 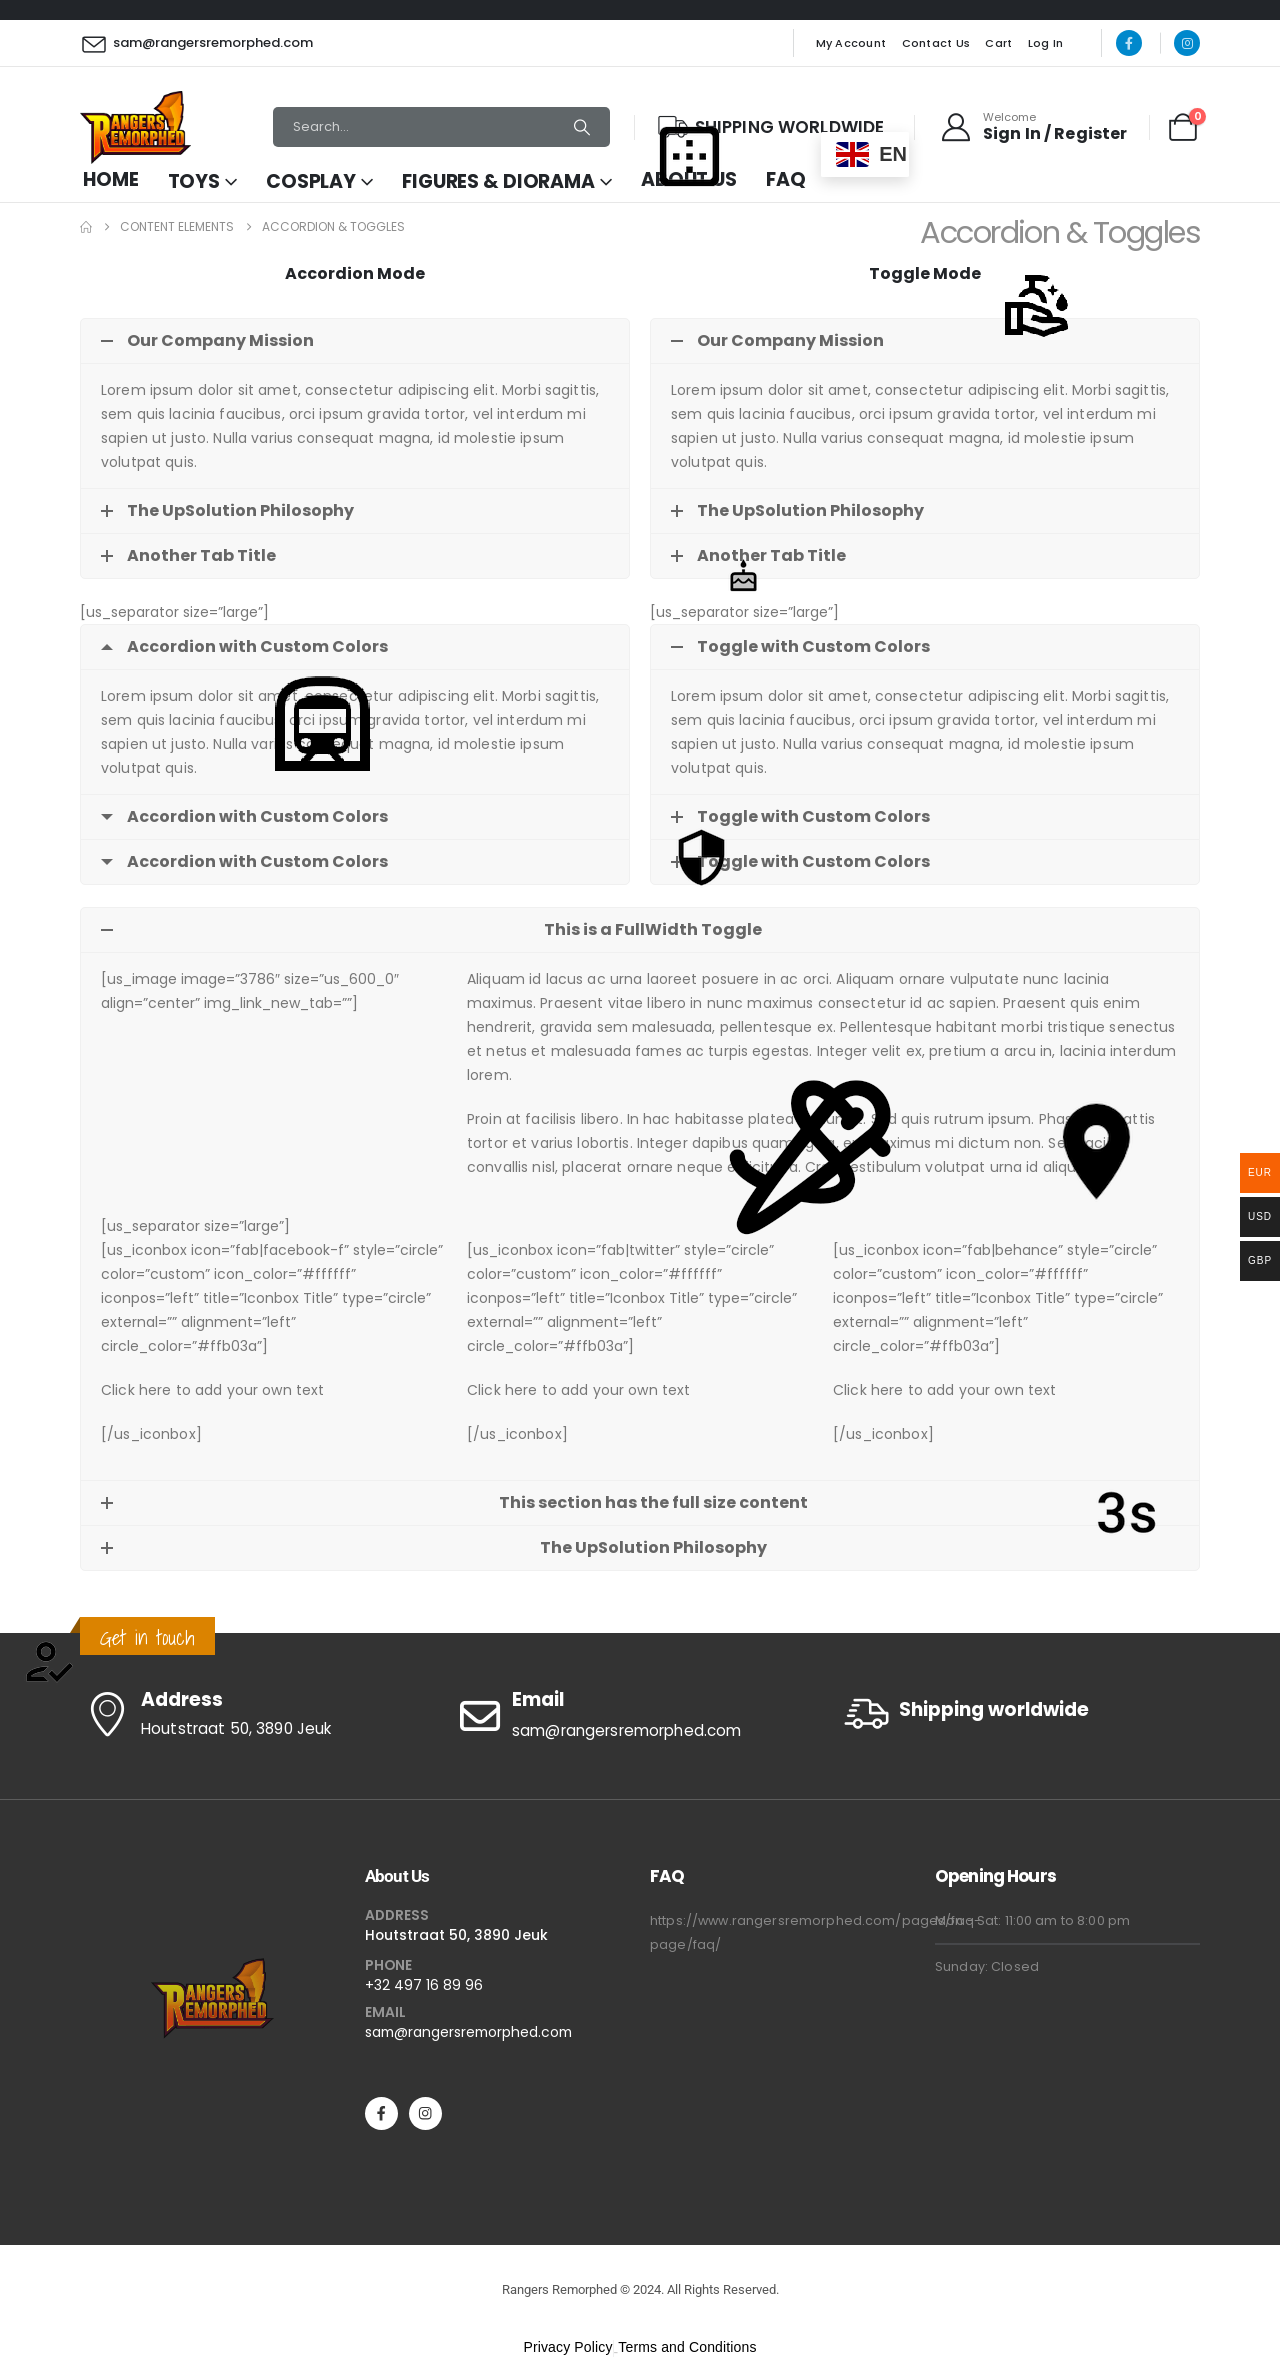 I want to click on hand hygiene or sanitization reminder, so click(x=1038, y=305).